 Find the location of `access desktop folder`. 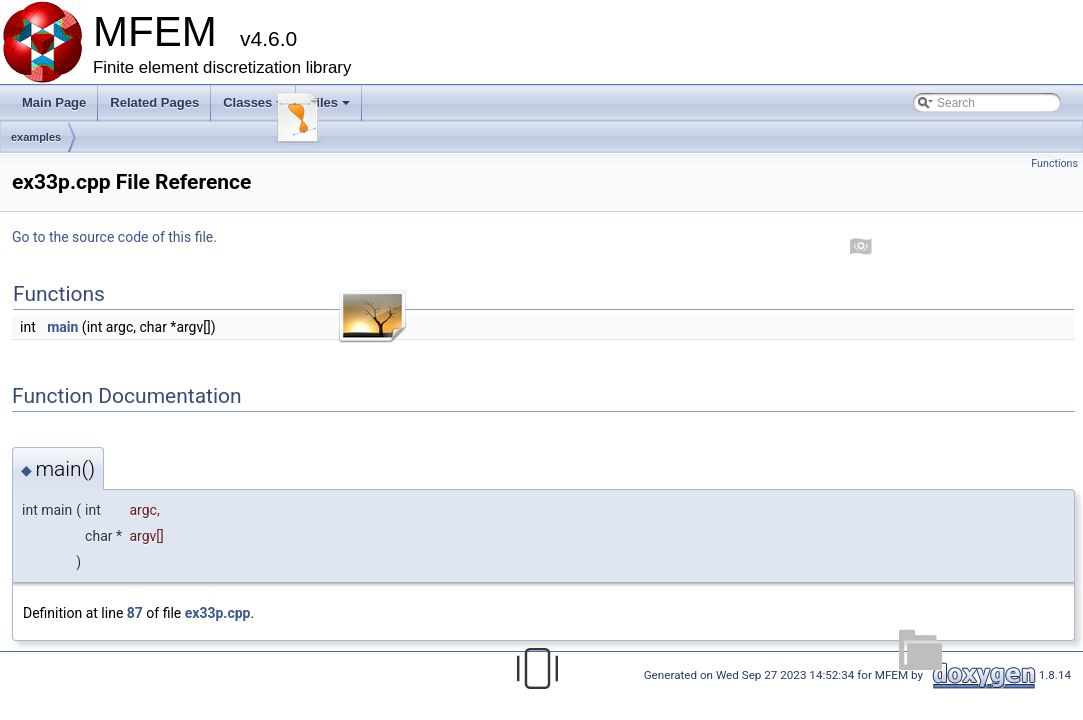

access desktop folder is located at coordinates (920, 648).